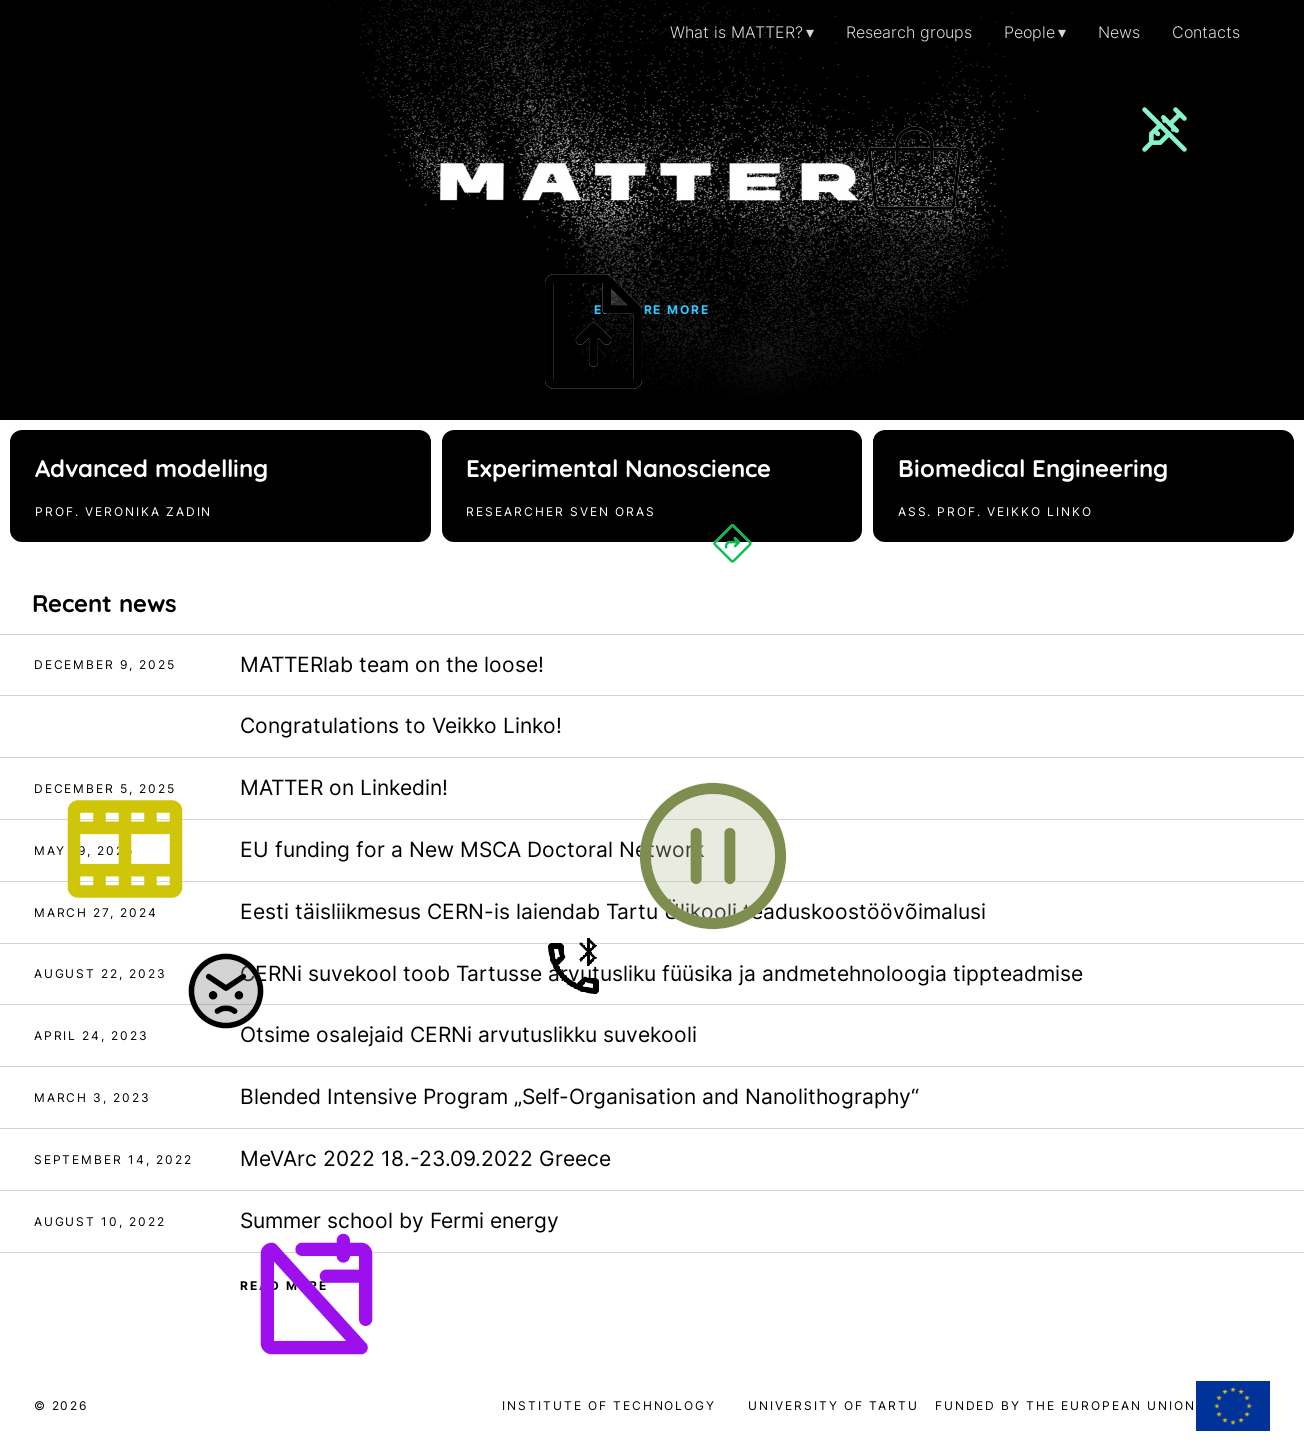 The width and height of the screenshot is (1304, 1456). What do you see at coordinates (713, 856) in the screenshot?
I see `pause media playback` at bounding box center [713, 856].